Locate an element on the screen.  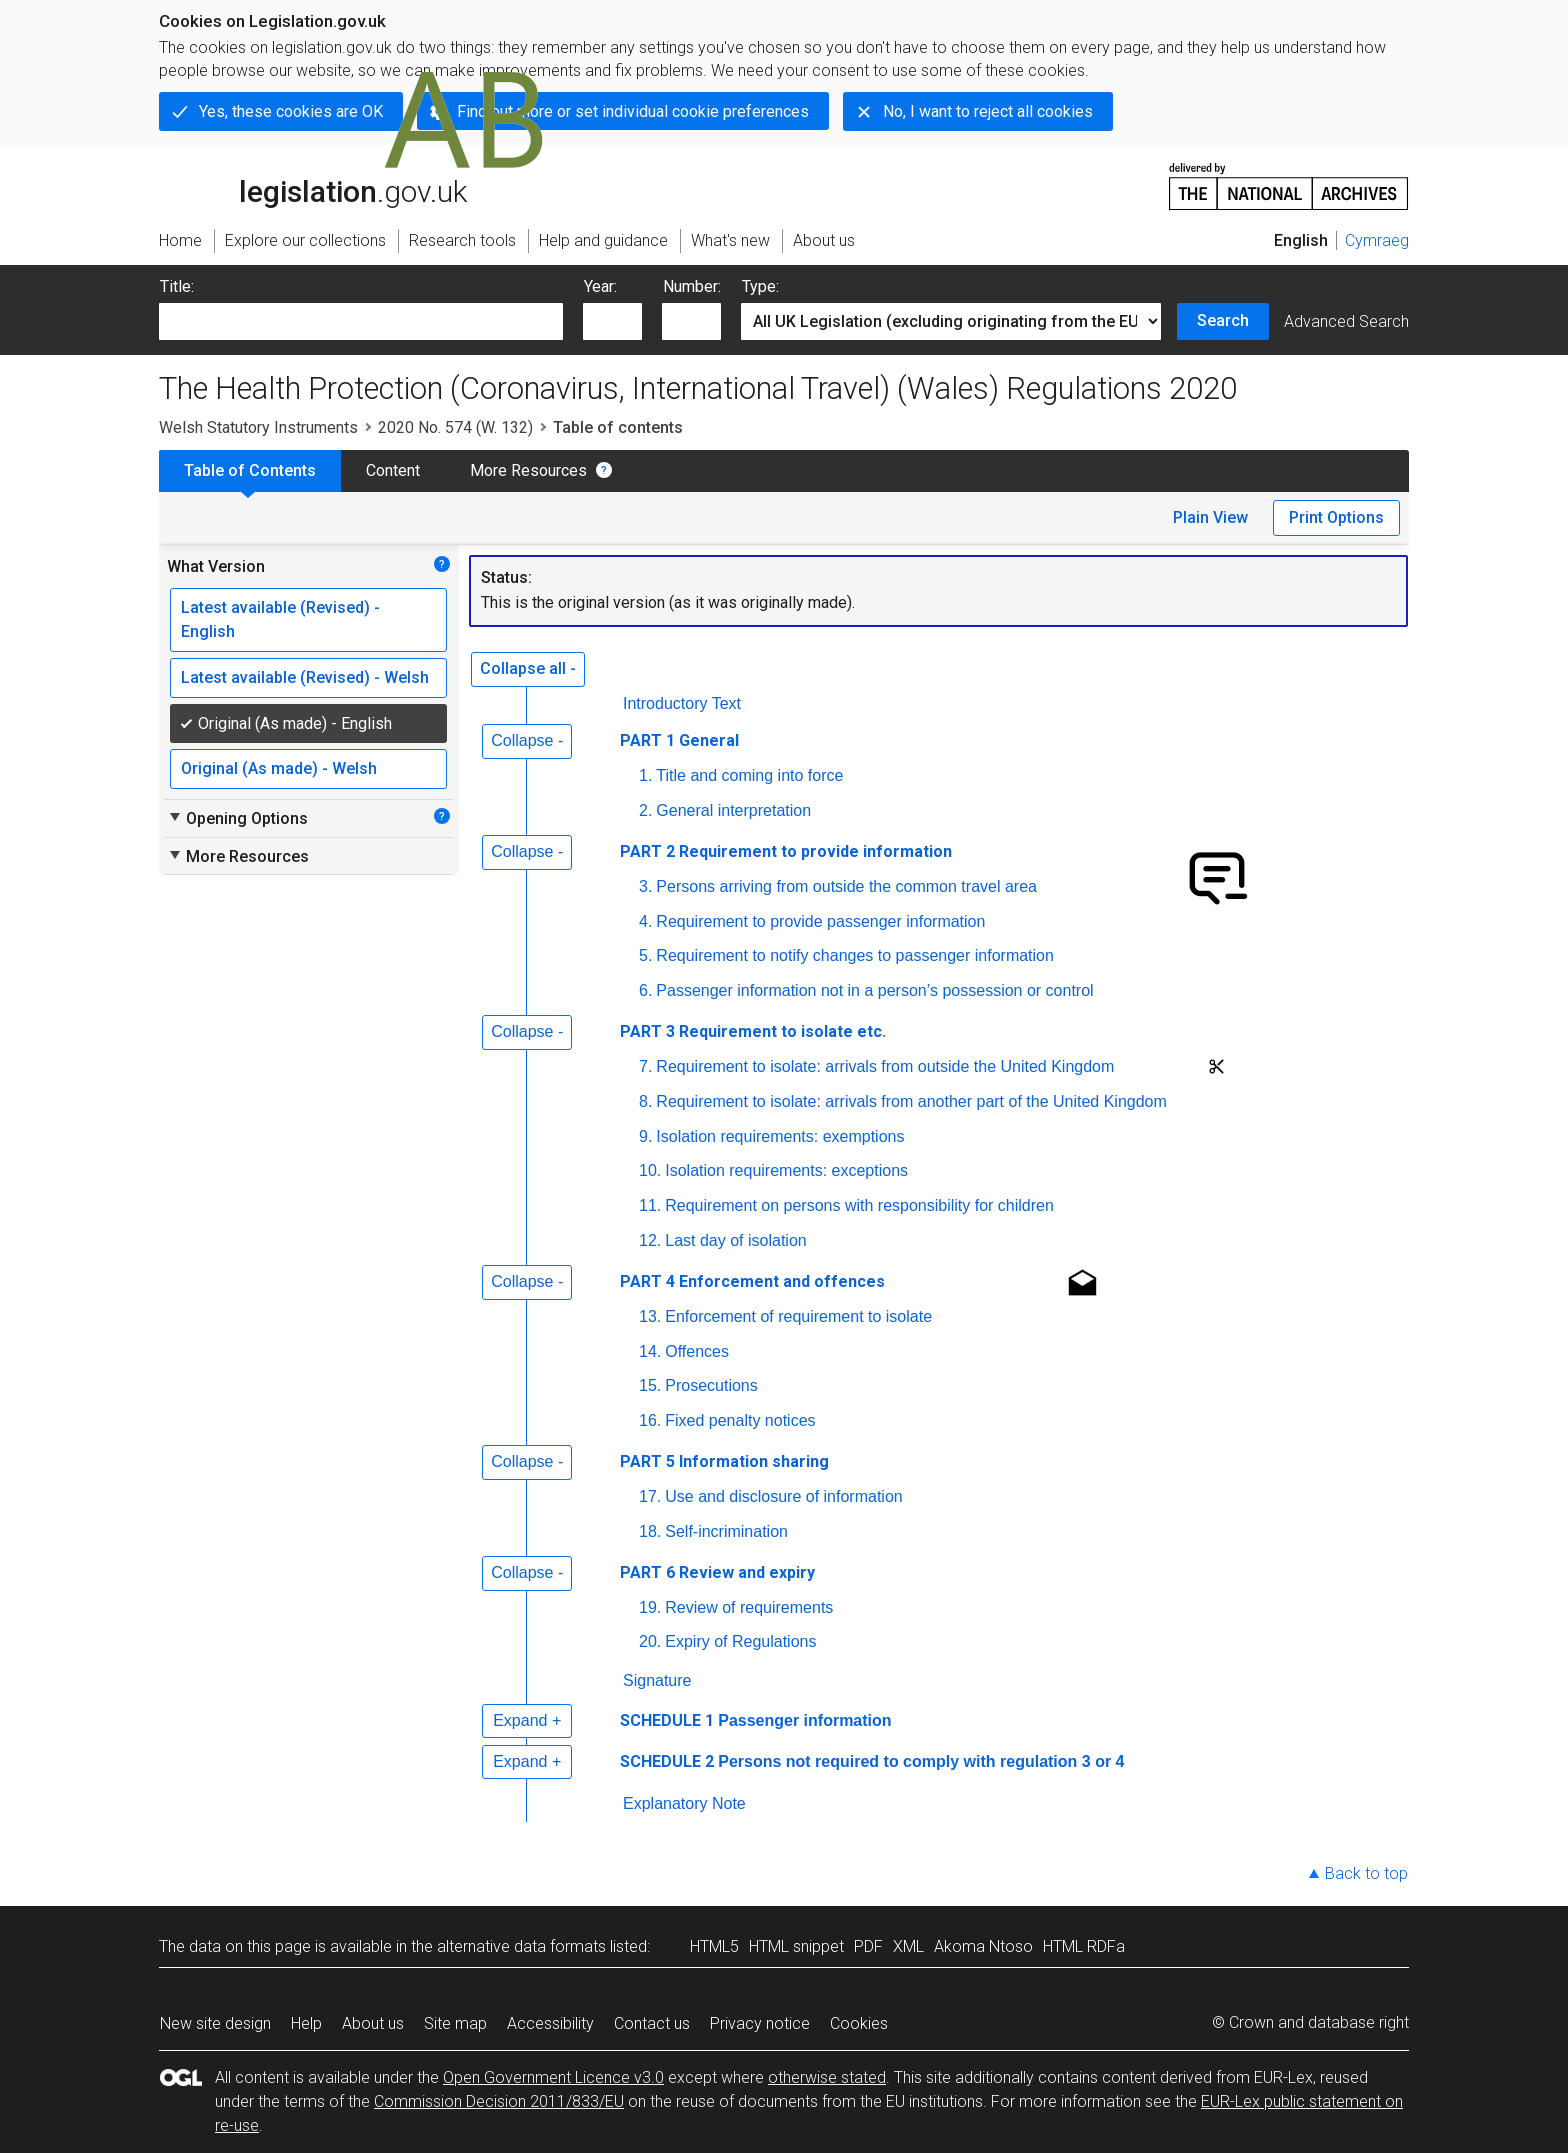
view drafts folder is located at coordinates (1082, 1284).